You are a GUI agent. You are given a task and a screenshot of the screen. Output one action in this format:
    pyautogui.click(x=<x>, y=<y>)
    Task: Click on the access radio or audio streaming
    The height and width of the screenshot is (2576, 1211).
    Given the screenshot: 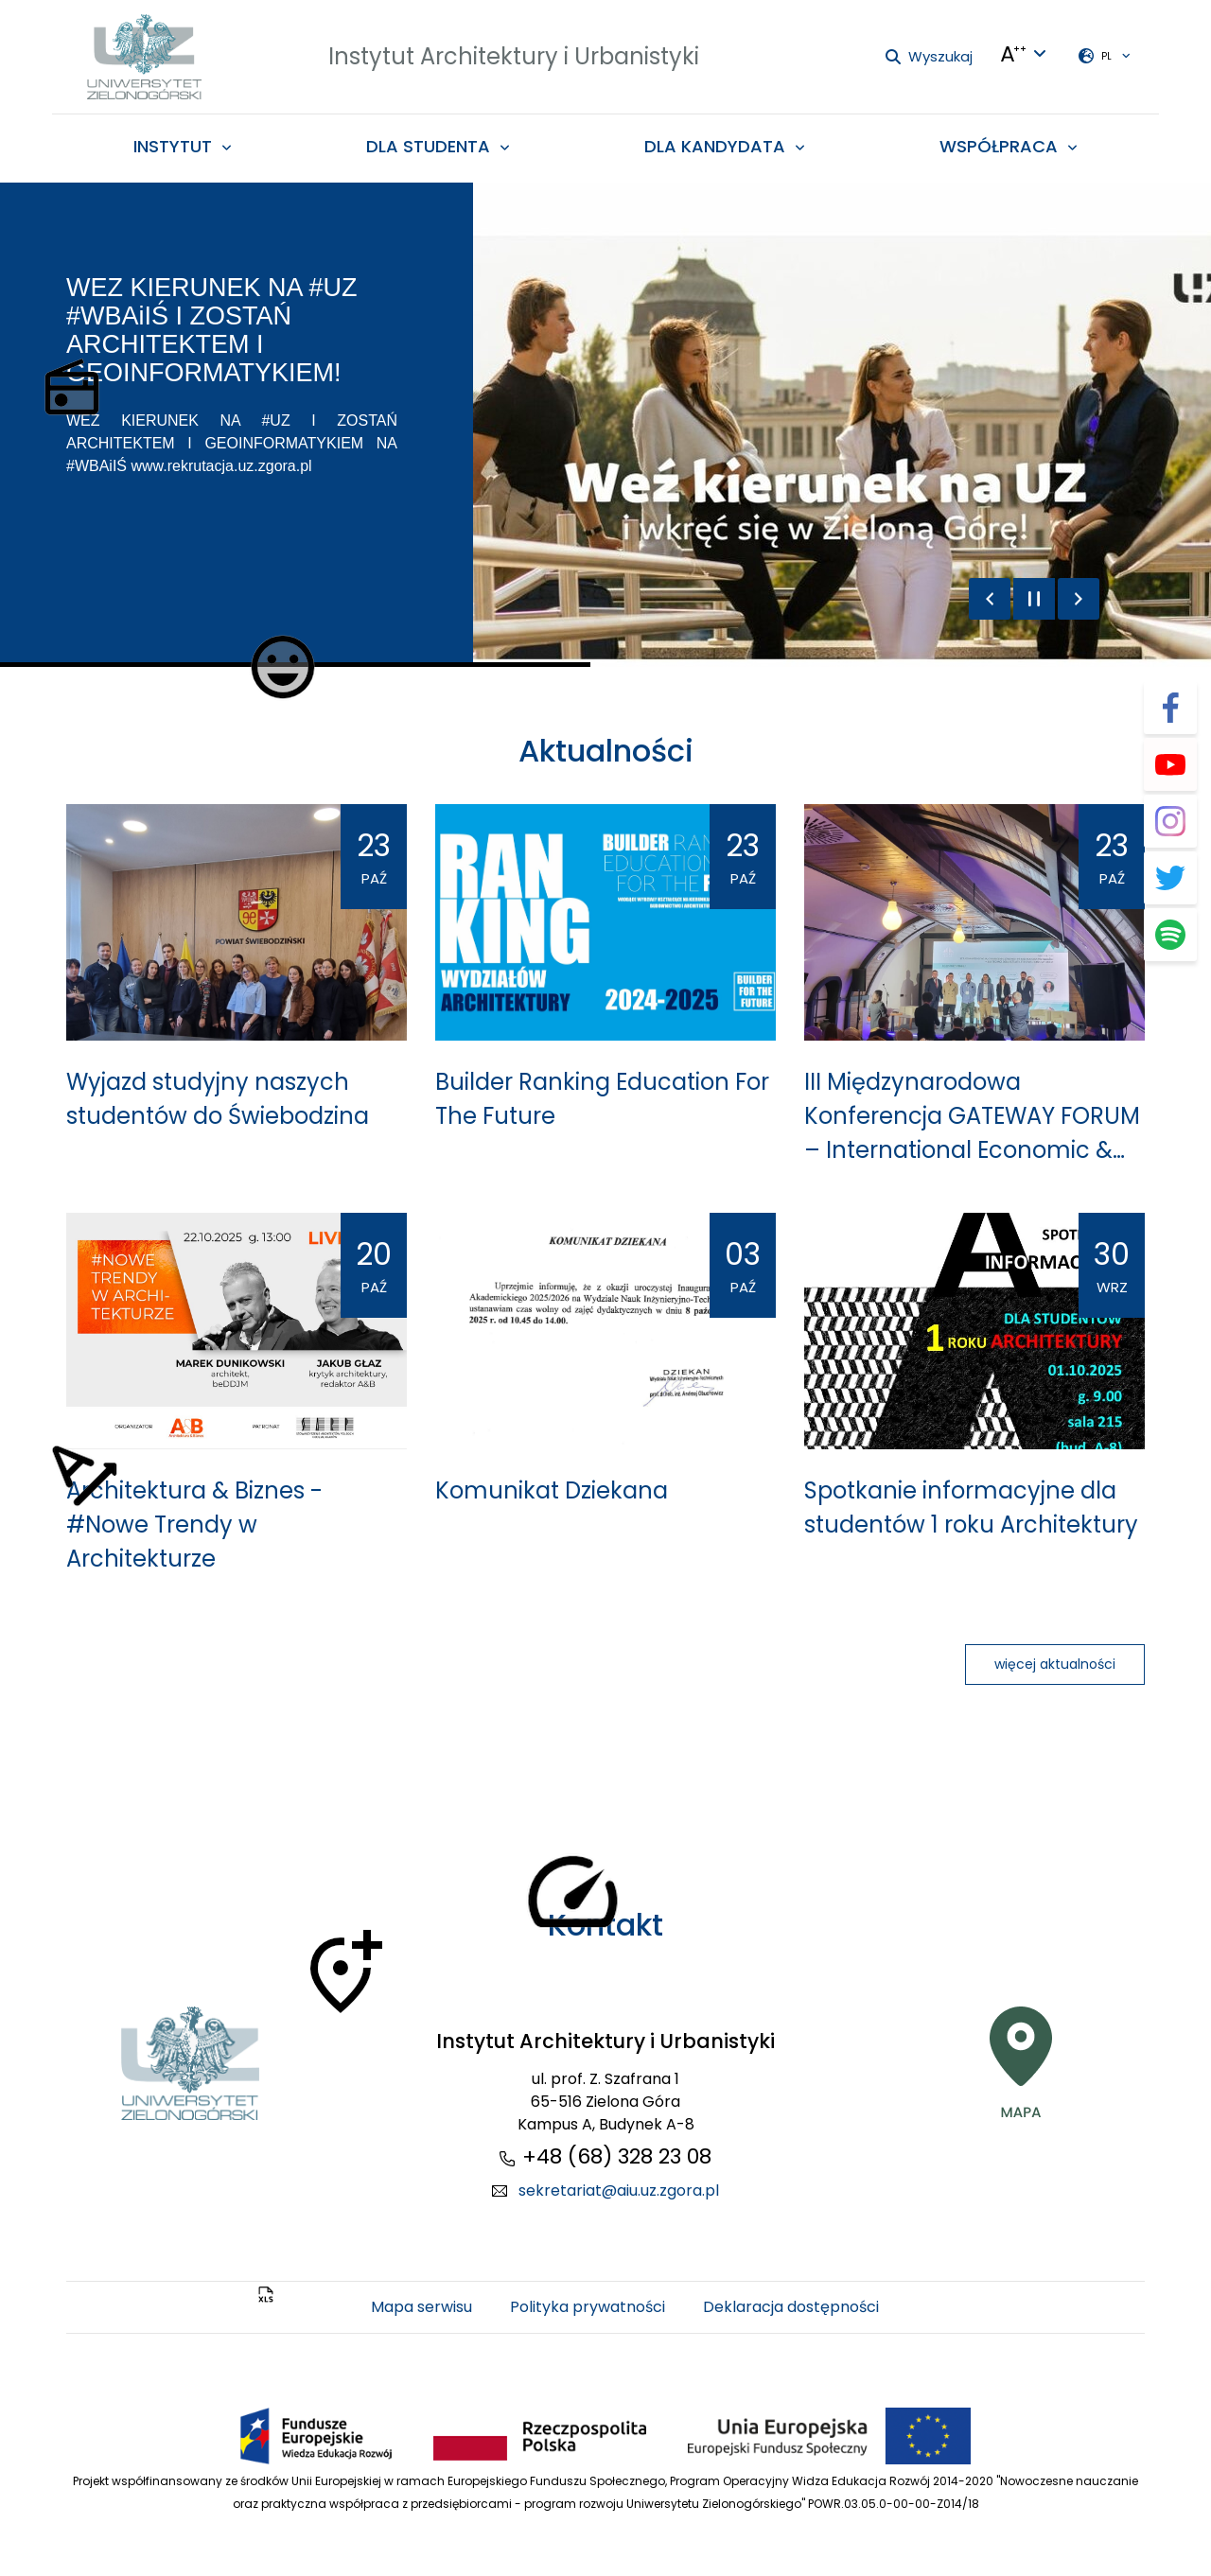 What is the action you would take?
    pyautogui.click(x=72, y=388)
    